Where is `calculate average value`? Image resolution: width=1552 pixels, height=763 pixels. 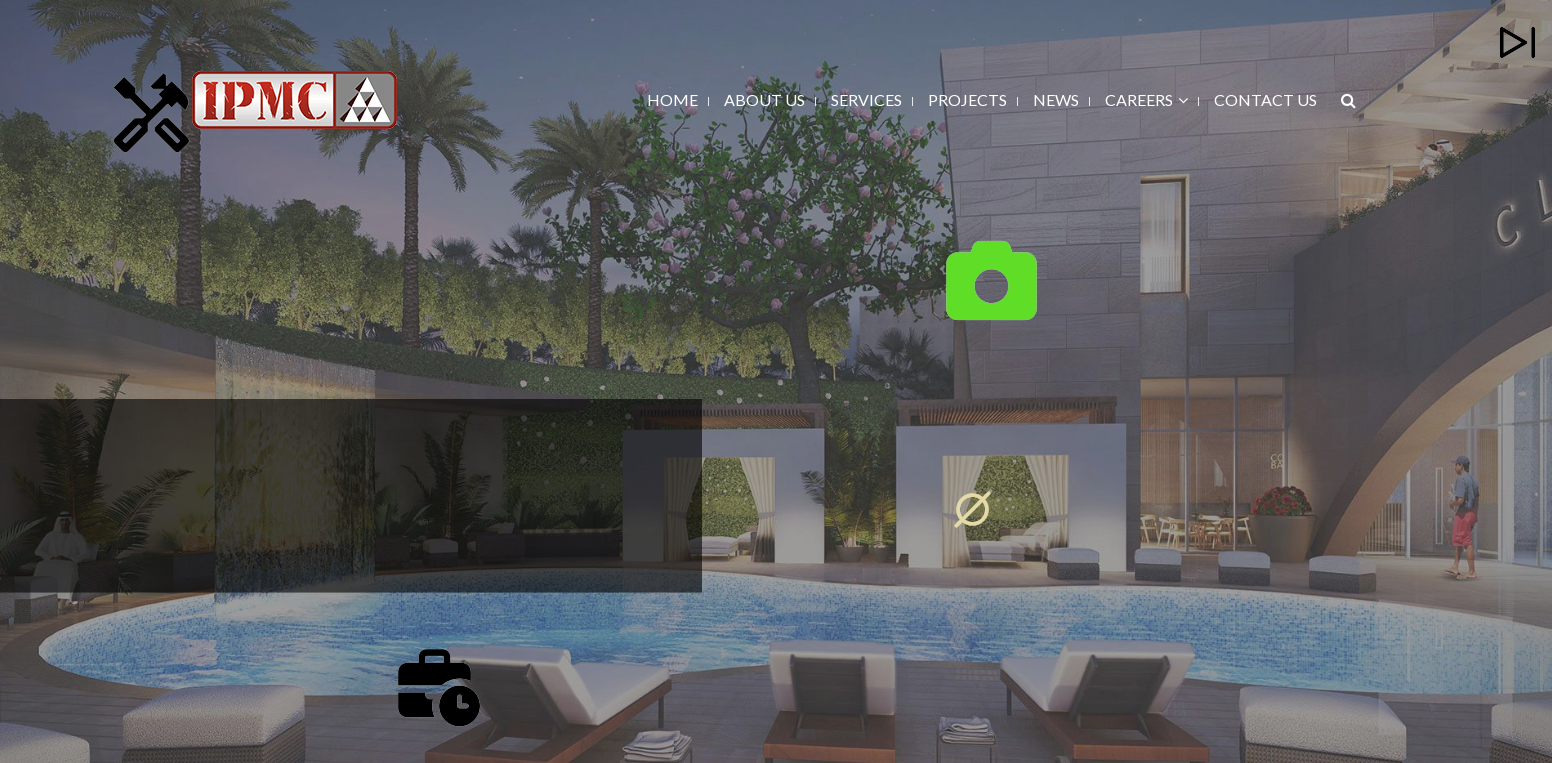 calculate average value is located at coordinates (972, 509).